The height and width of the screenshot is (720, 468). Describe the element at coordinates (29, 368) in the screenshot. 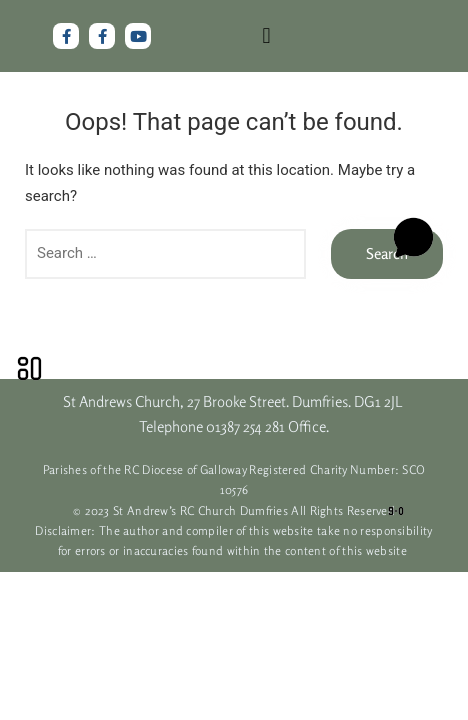

I see `switch to layout view` at that location.